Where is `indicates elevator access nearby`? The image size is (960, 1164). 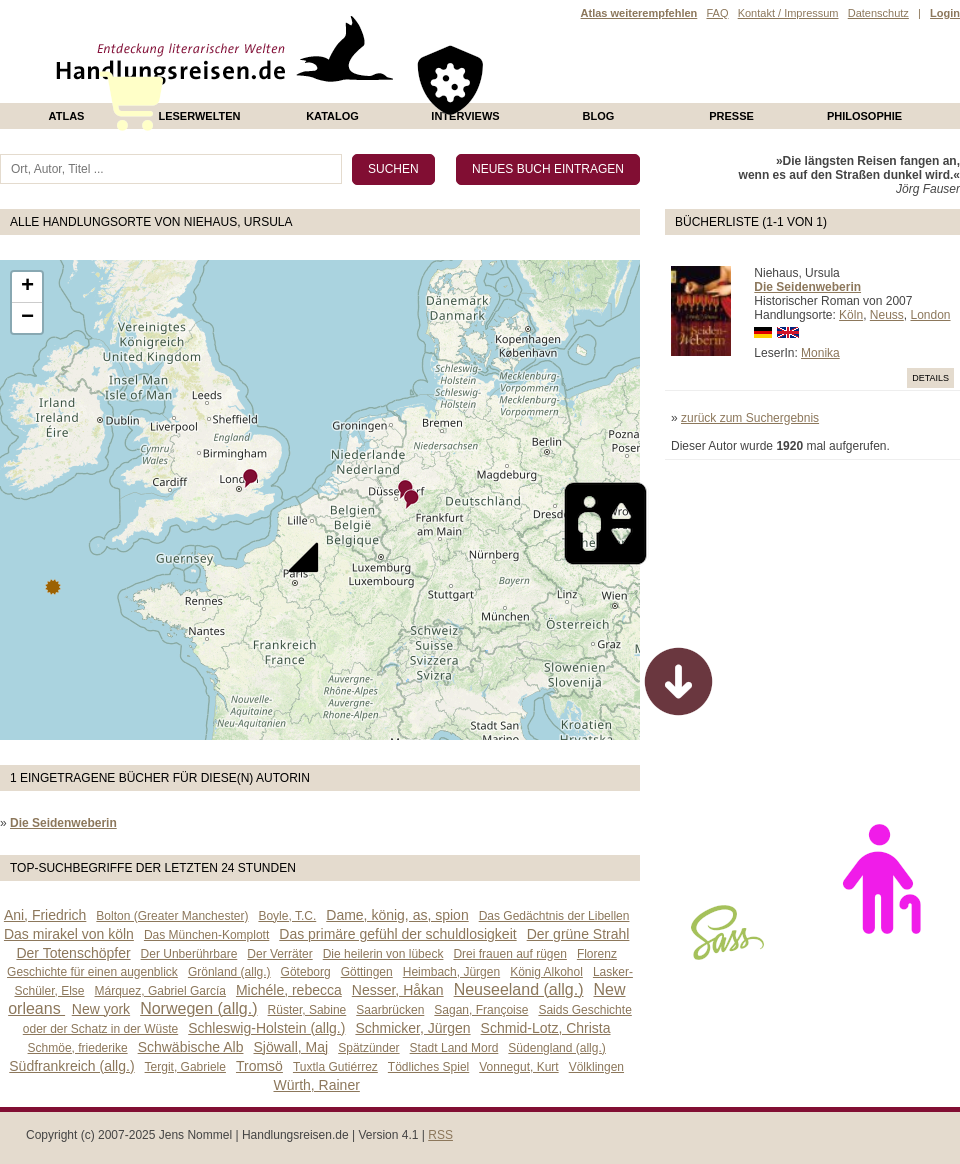
indicates elevator access nearby is located at coordinates (605, 523).